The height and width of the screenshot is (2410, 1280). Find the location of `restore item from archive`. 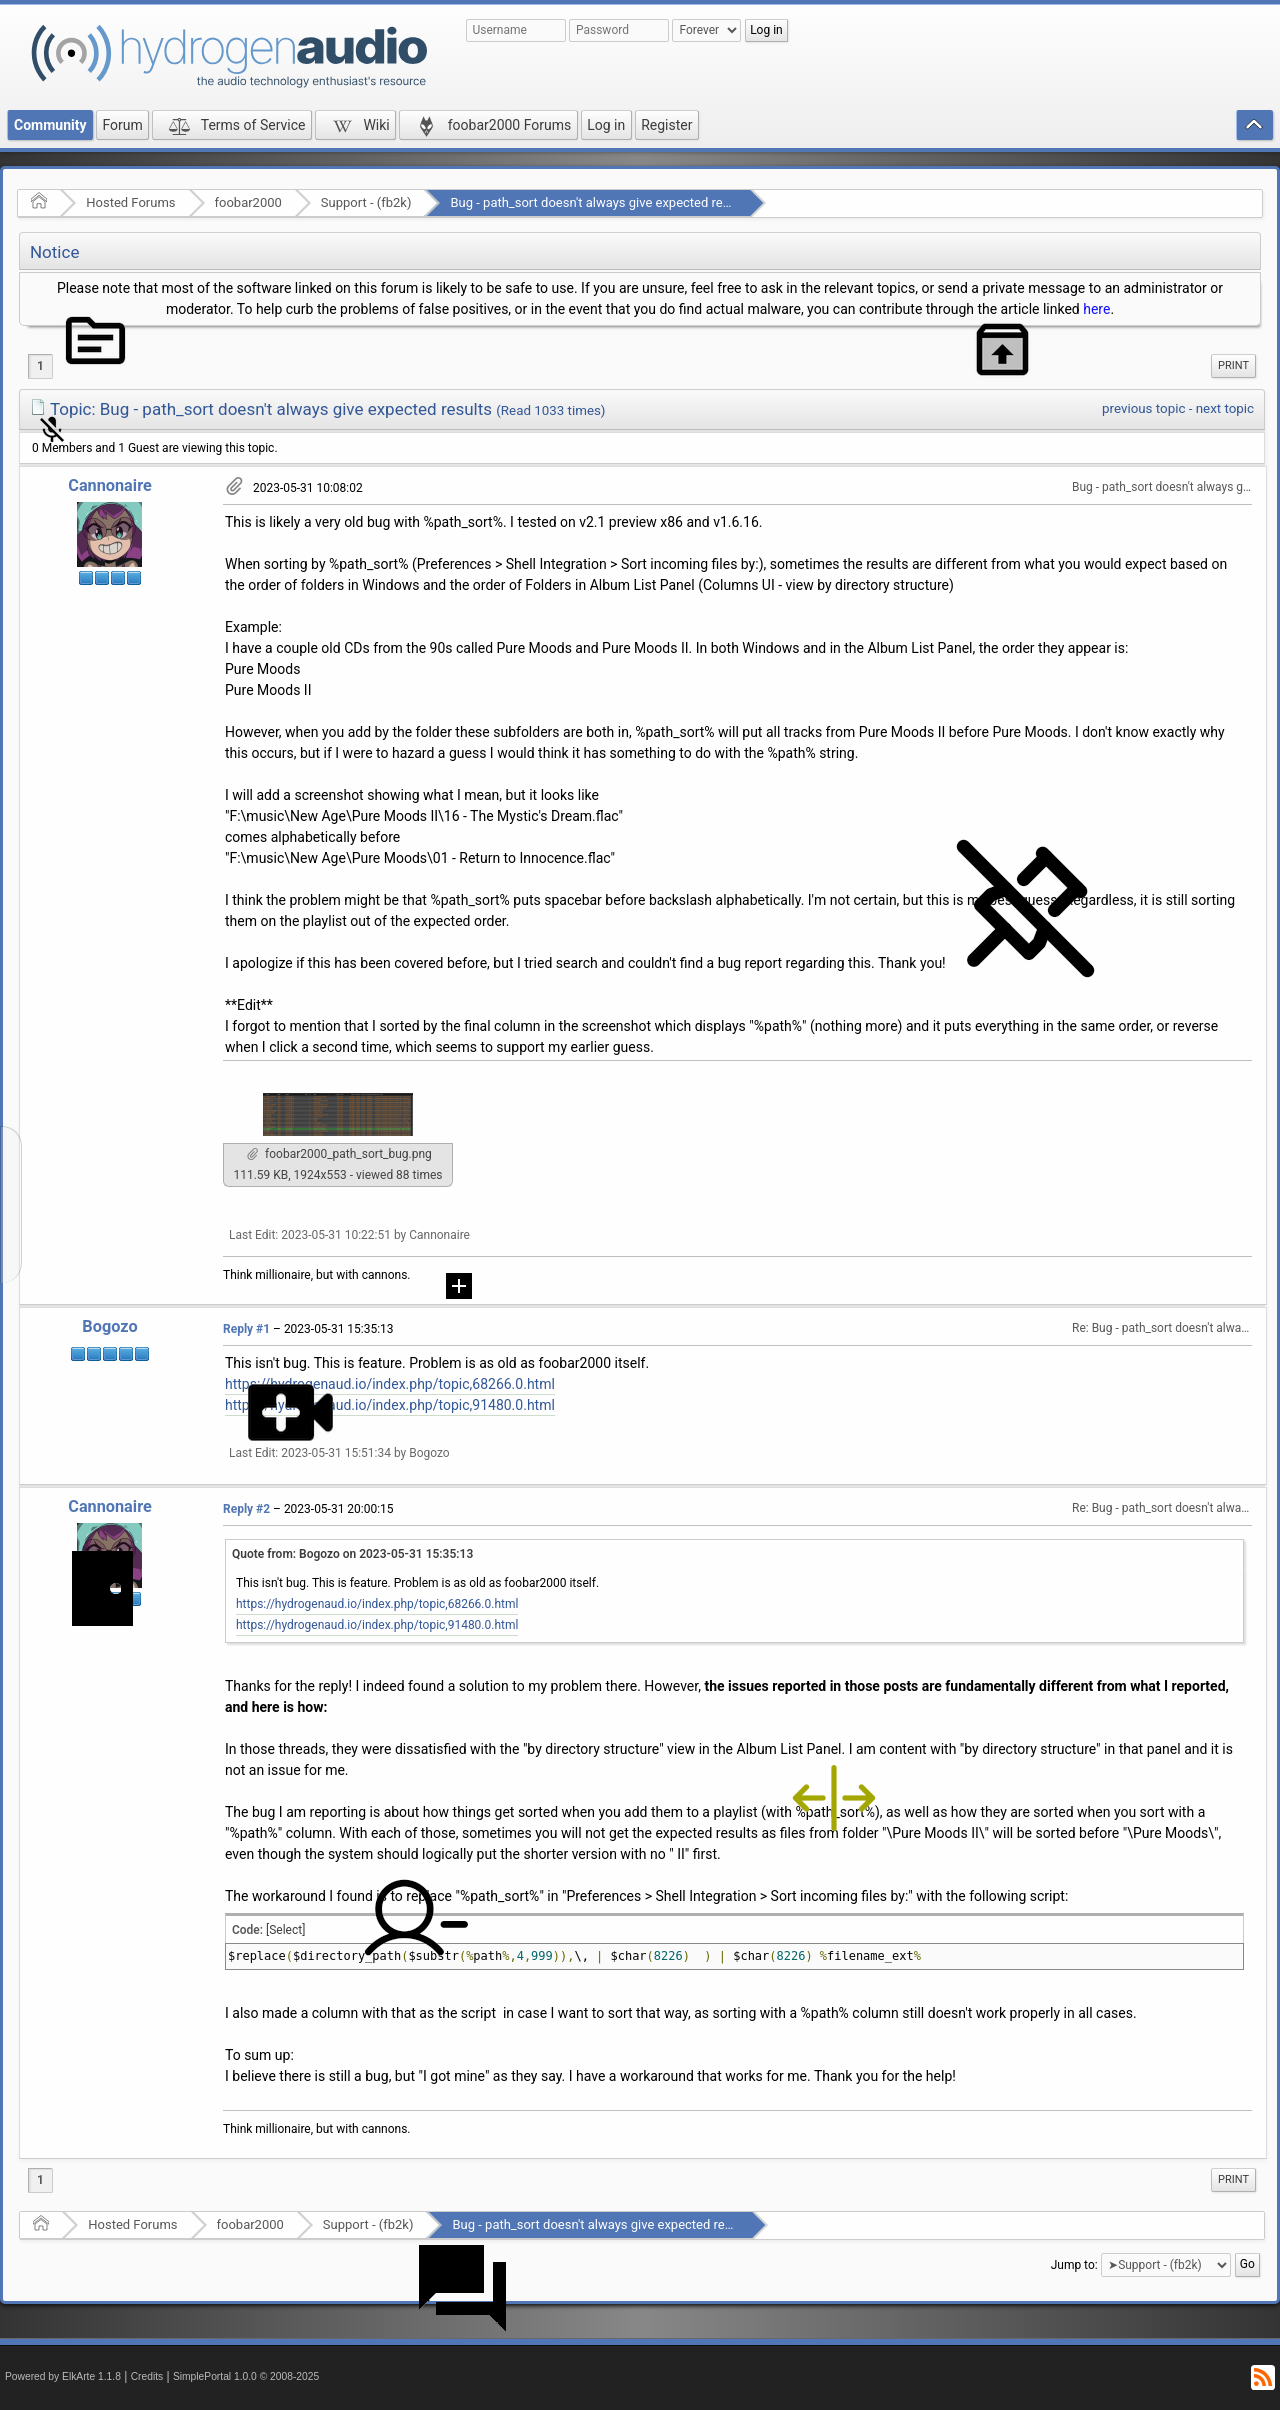

restore item from archive is located at coordinates (1002, 349).